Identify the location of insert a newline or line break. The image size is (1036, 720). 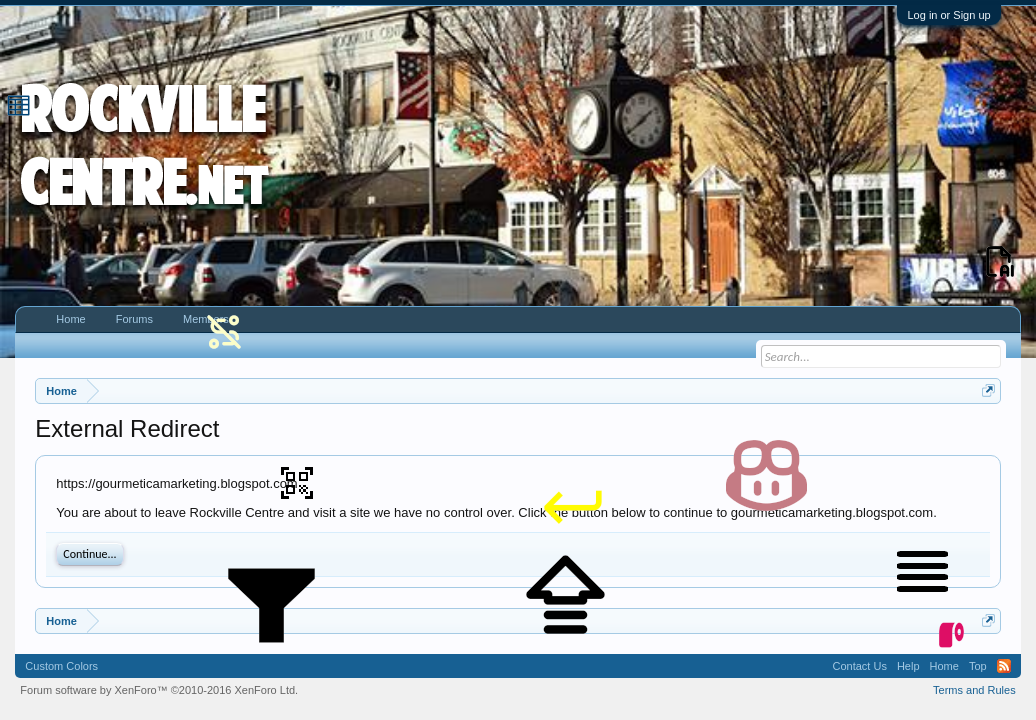
(573, 505).